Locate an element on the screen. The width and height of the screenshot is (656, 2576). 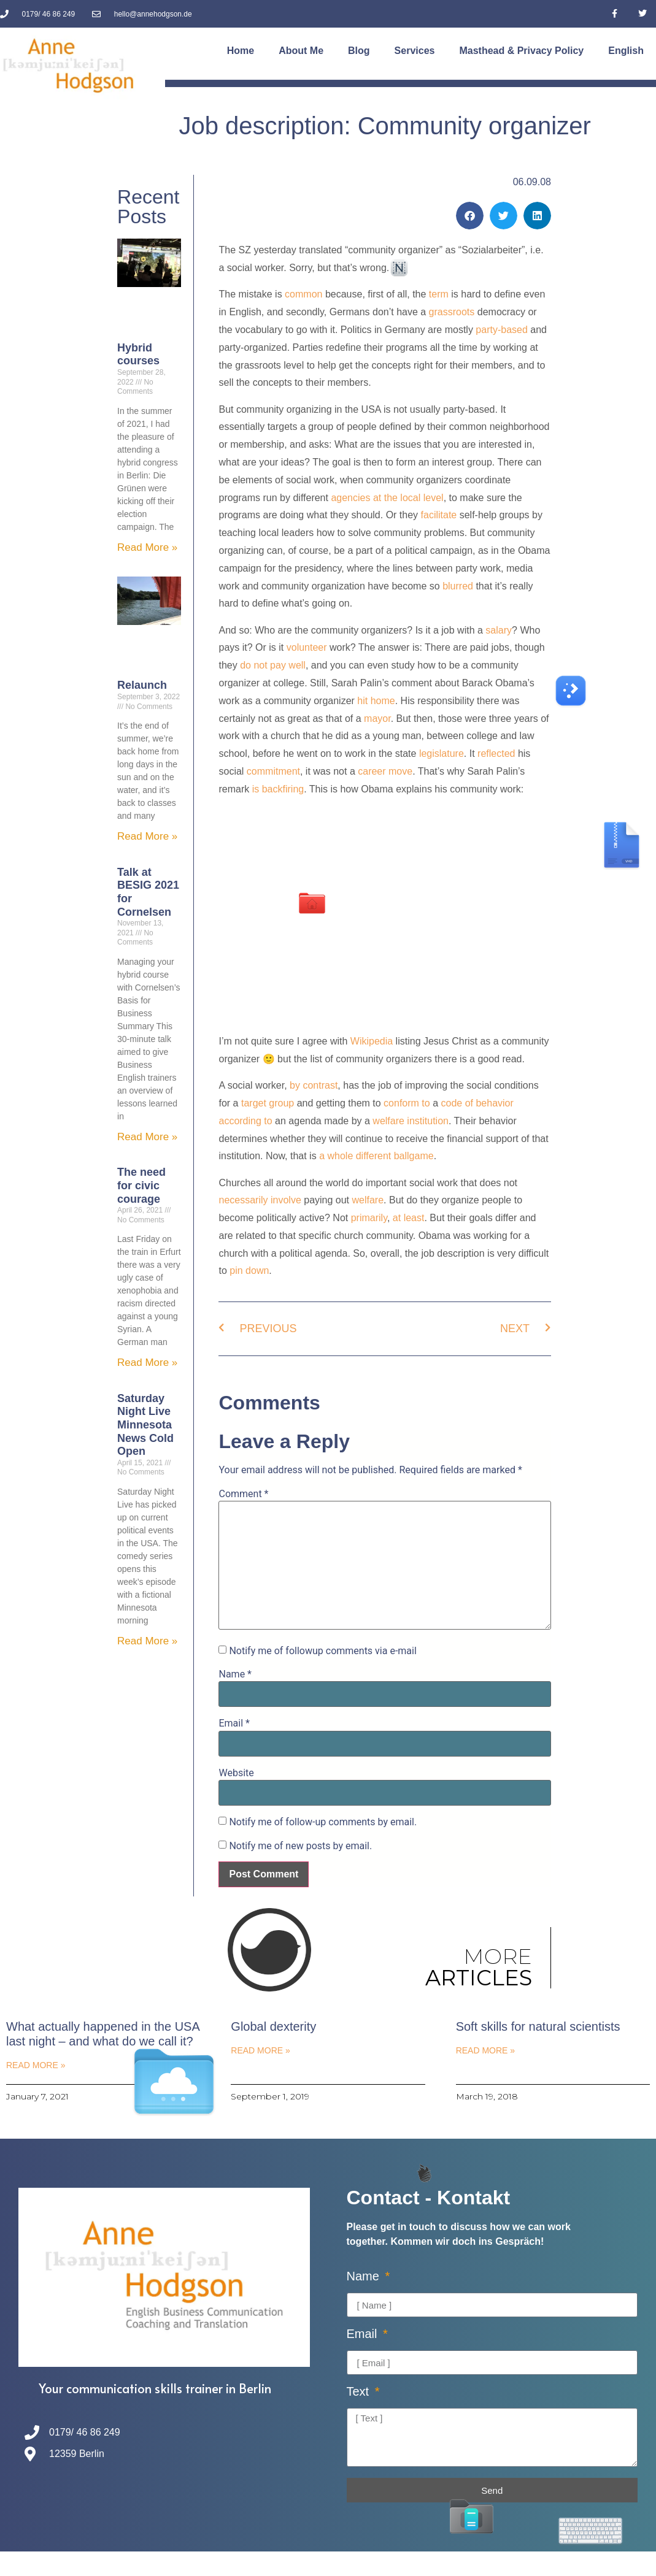
open glade interface designer is located at coordinates (424, 2173).